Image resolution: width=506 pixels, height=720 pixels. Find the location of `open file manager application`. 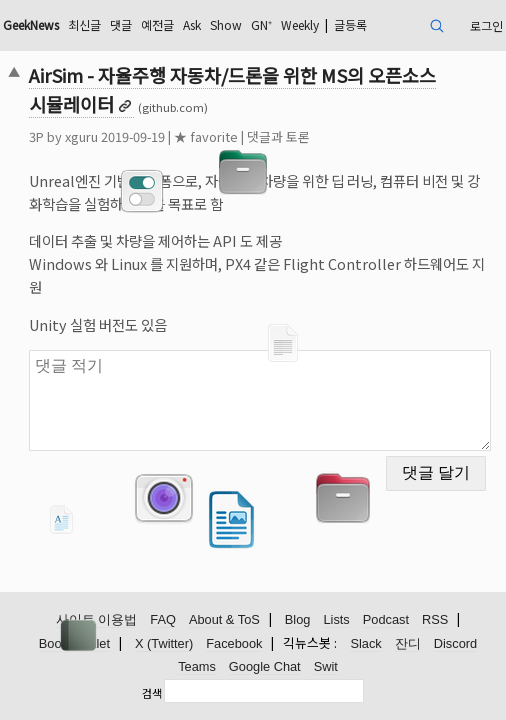

open file manager application is located at coordinates (343, 498).